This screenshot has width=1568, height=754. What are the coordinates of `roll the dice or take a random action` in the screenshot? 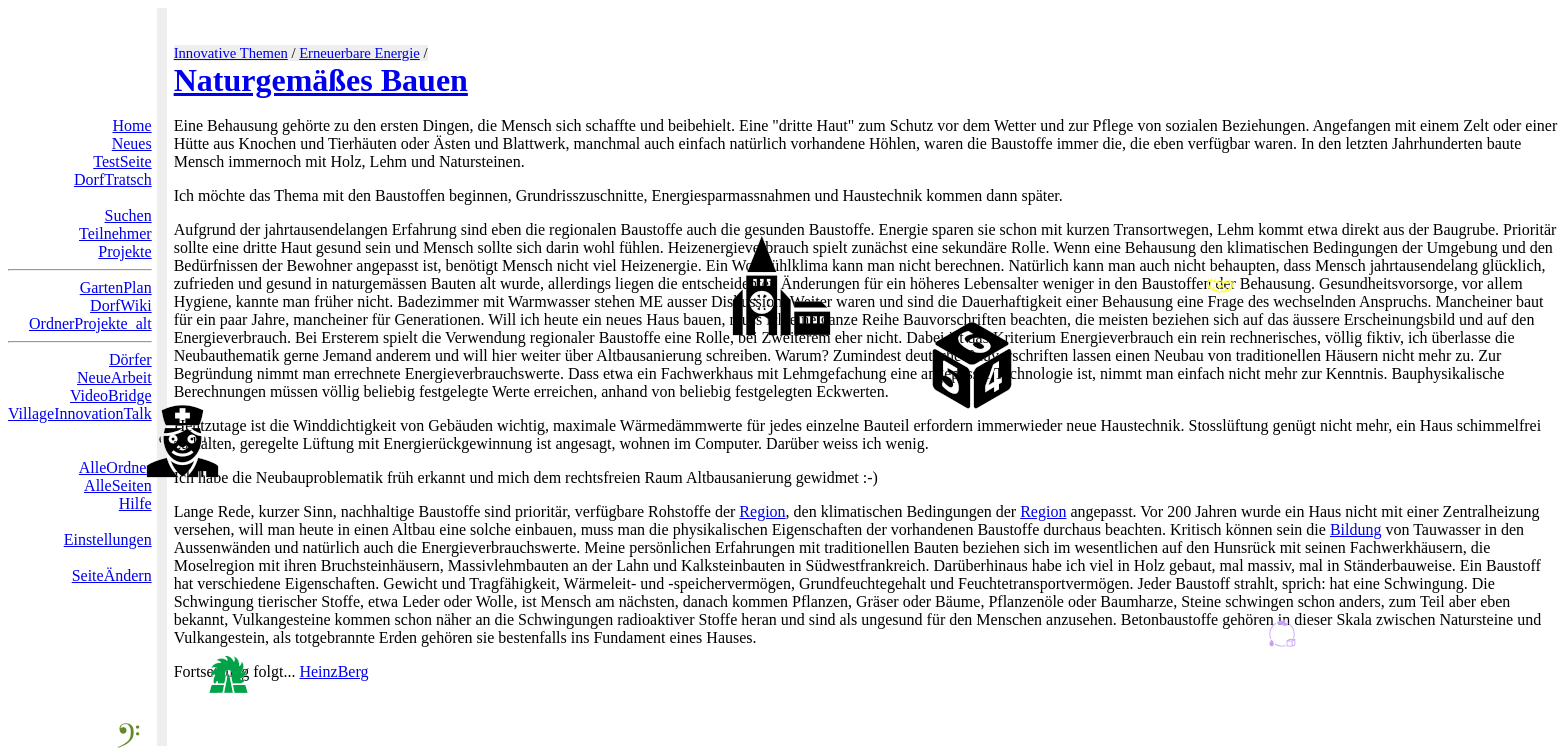 It's located at (972, 366).